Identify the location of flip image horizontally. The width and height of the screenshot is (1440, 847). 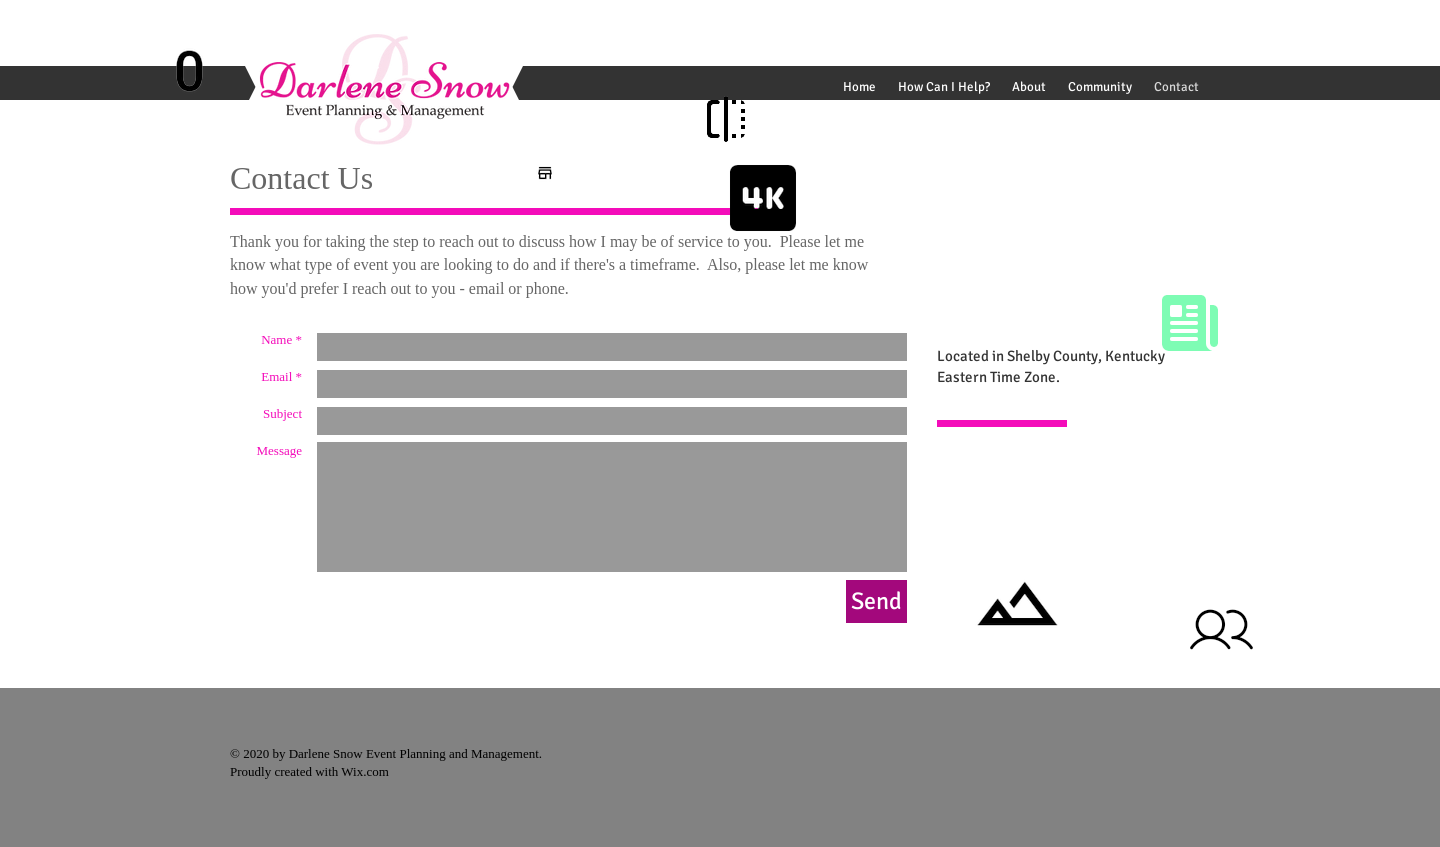
(726, 119).